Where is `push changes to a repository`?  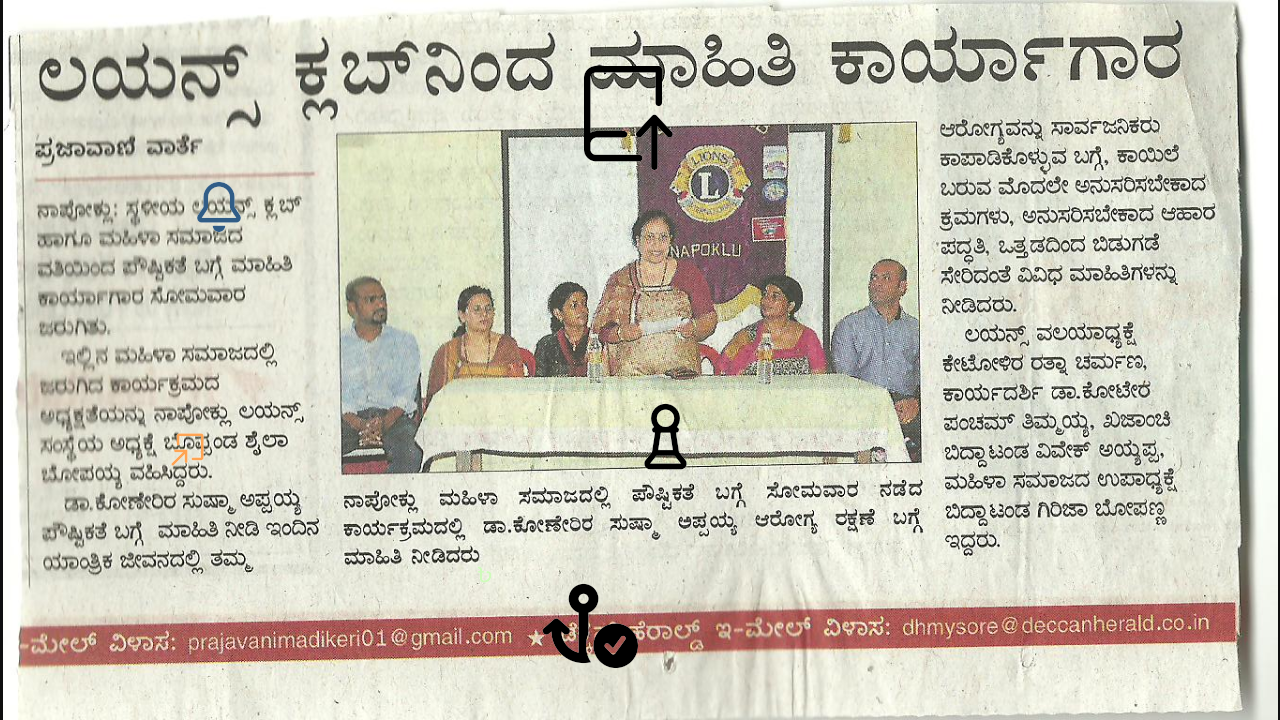 push changes to a repository is located at coordinates (623, 118).